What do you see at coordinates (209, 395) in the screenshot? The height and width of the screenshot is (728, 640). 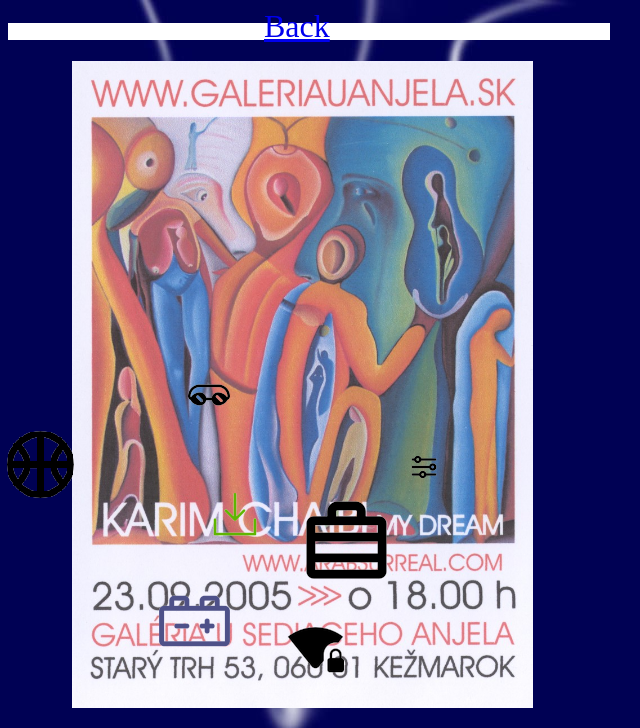 I see `access virtual reality or immersive mode` at bounding box center [209, 395].